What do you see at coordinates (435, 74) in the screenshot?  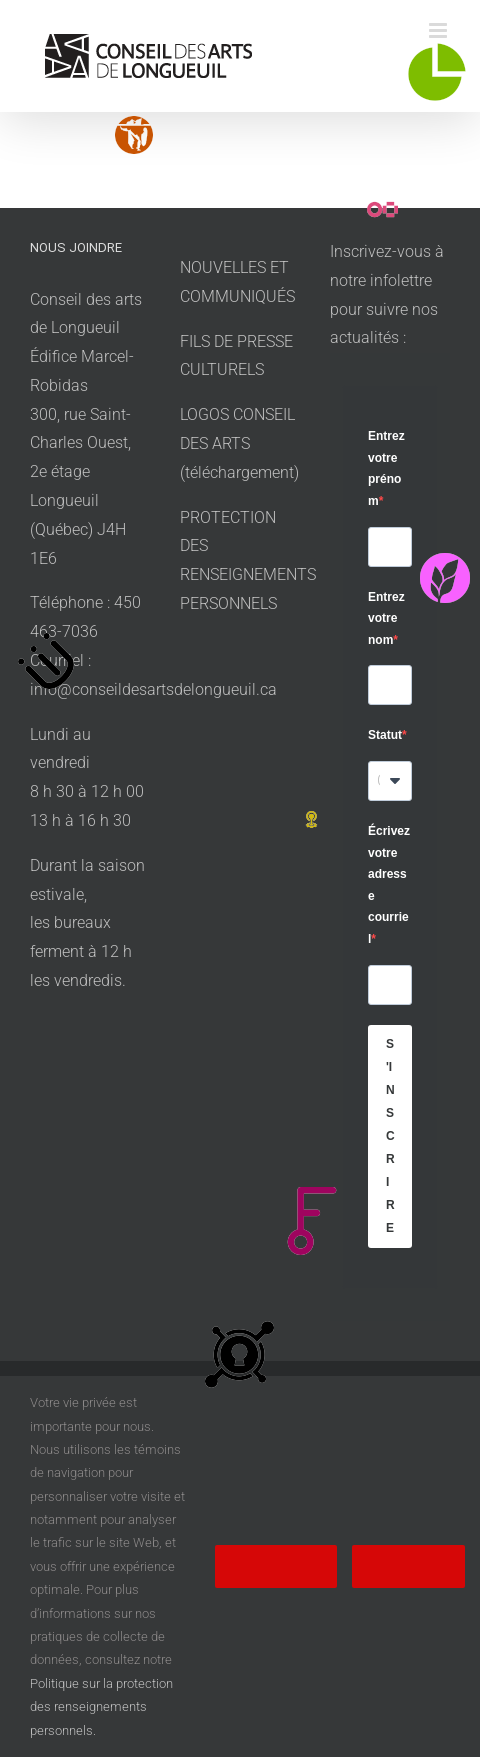 I see `view analytics or statistics breakdown` at bounding box center [435, 74].